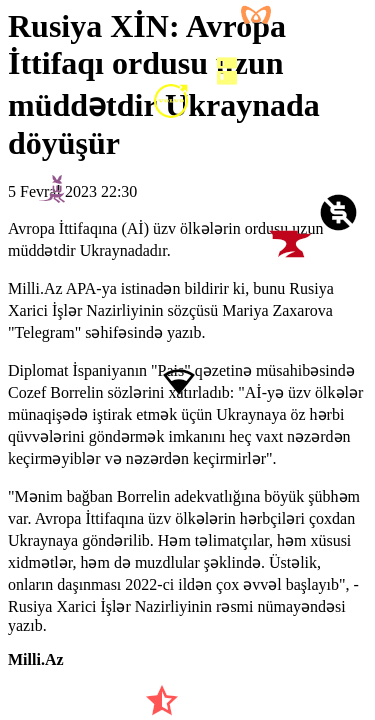 The image size is (375, 720). What do you see at coordinates (338, 212) in the screenshot?
I see `indicates non-commercial creative commons license` at bounding box center [338, 212].